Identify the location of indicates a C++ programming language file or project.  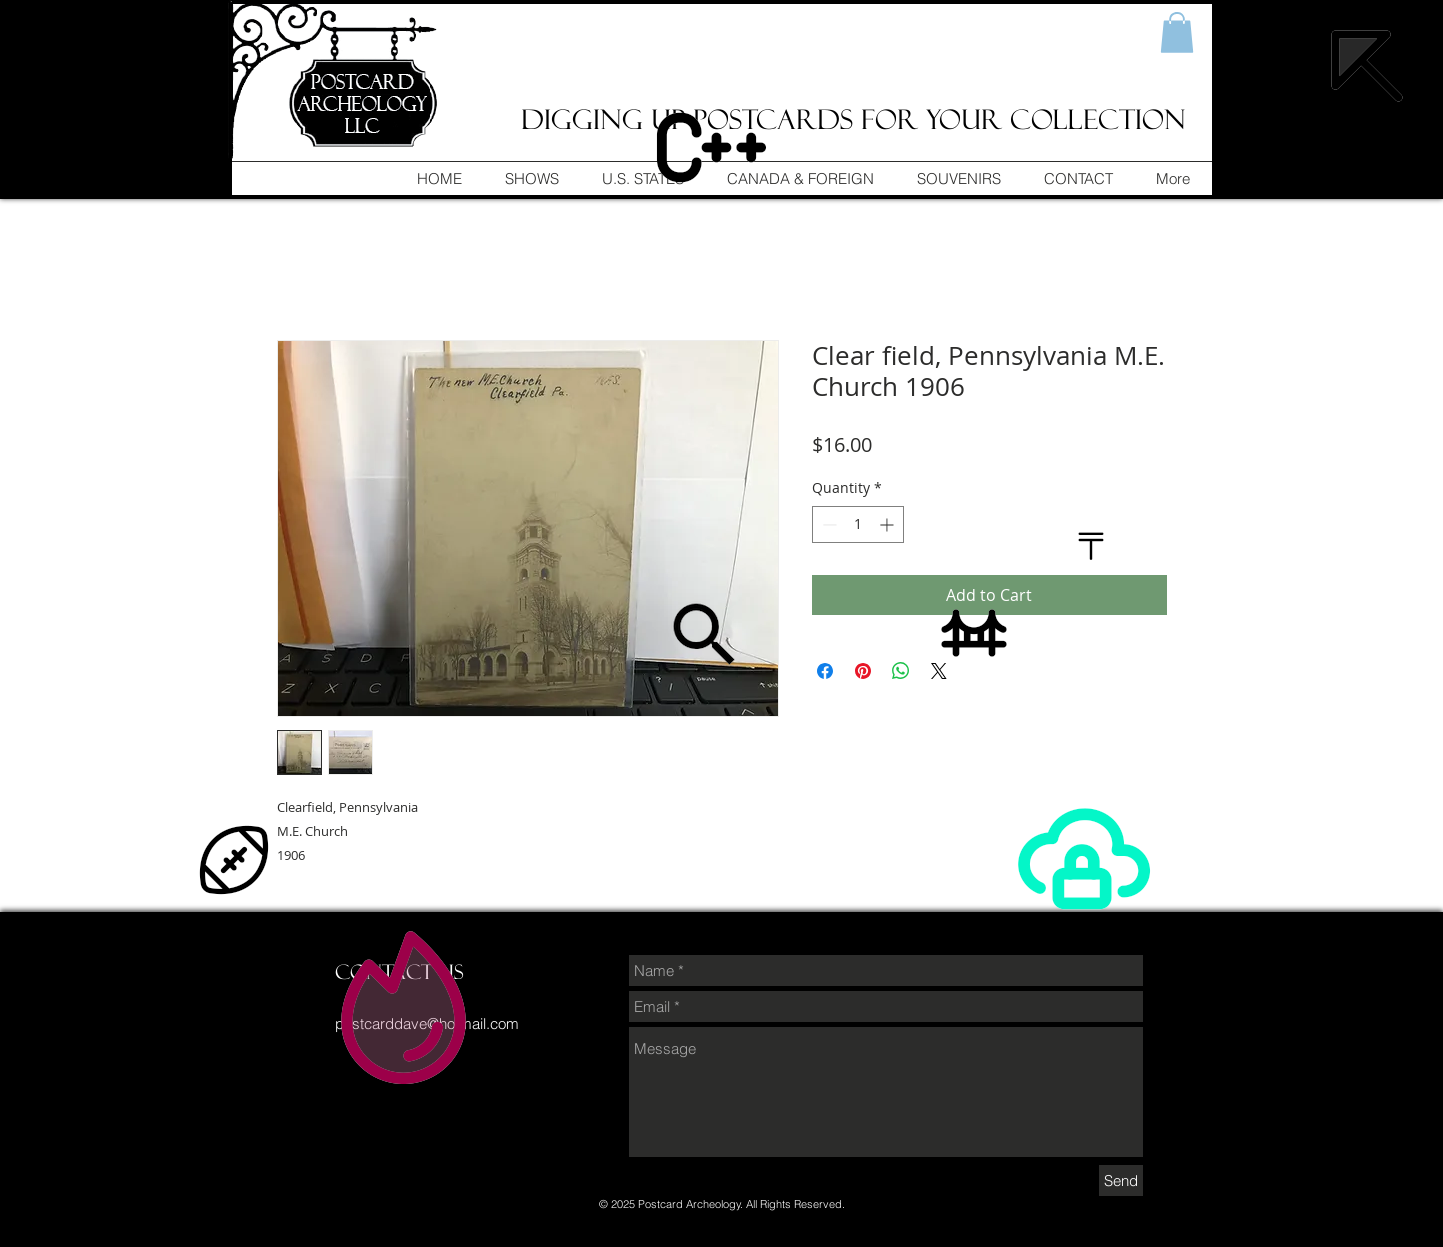
(711, 147).